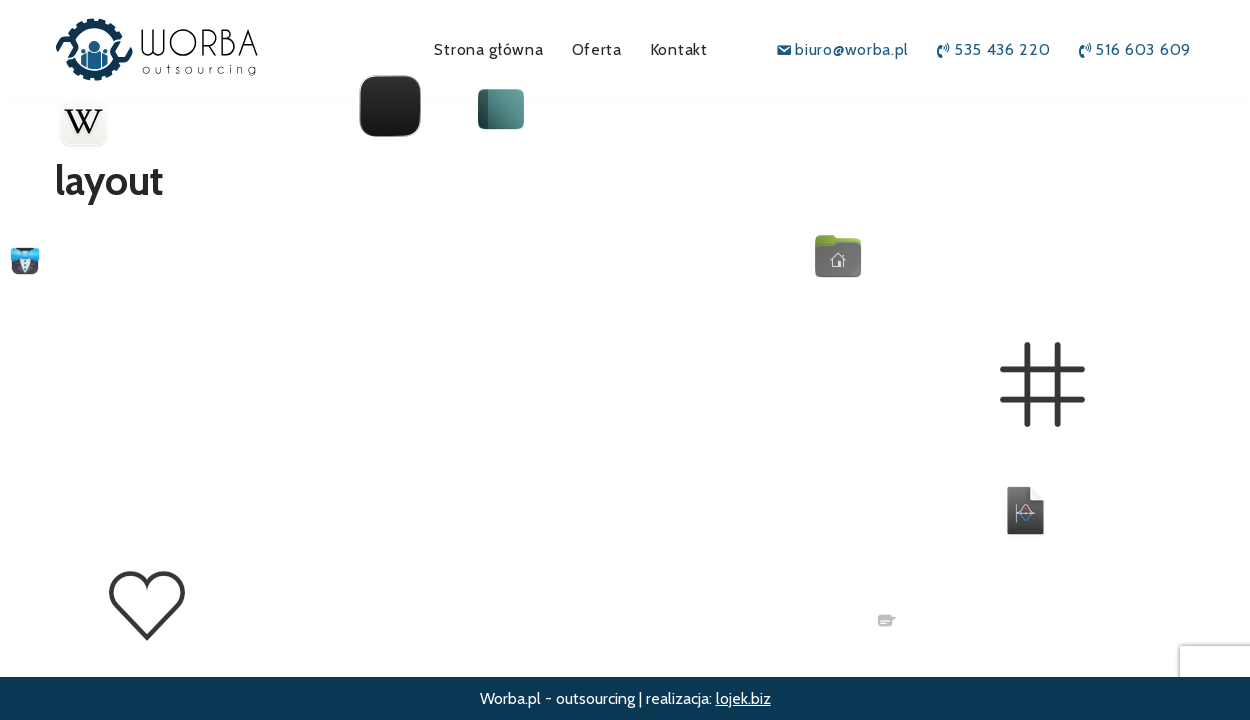 The height and width of the screenshot is (720, 1250). I want to click on access your home folder, so click(838, 256).